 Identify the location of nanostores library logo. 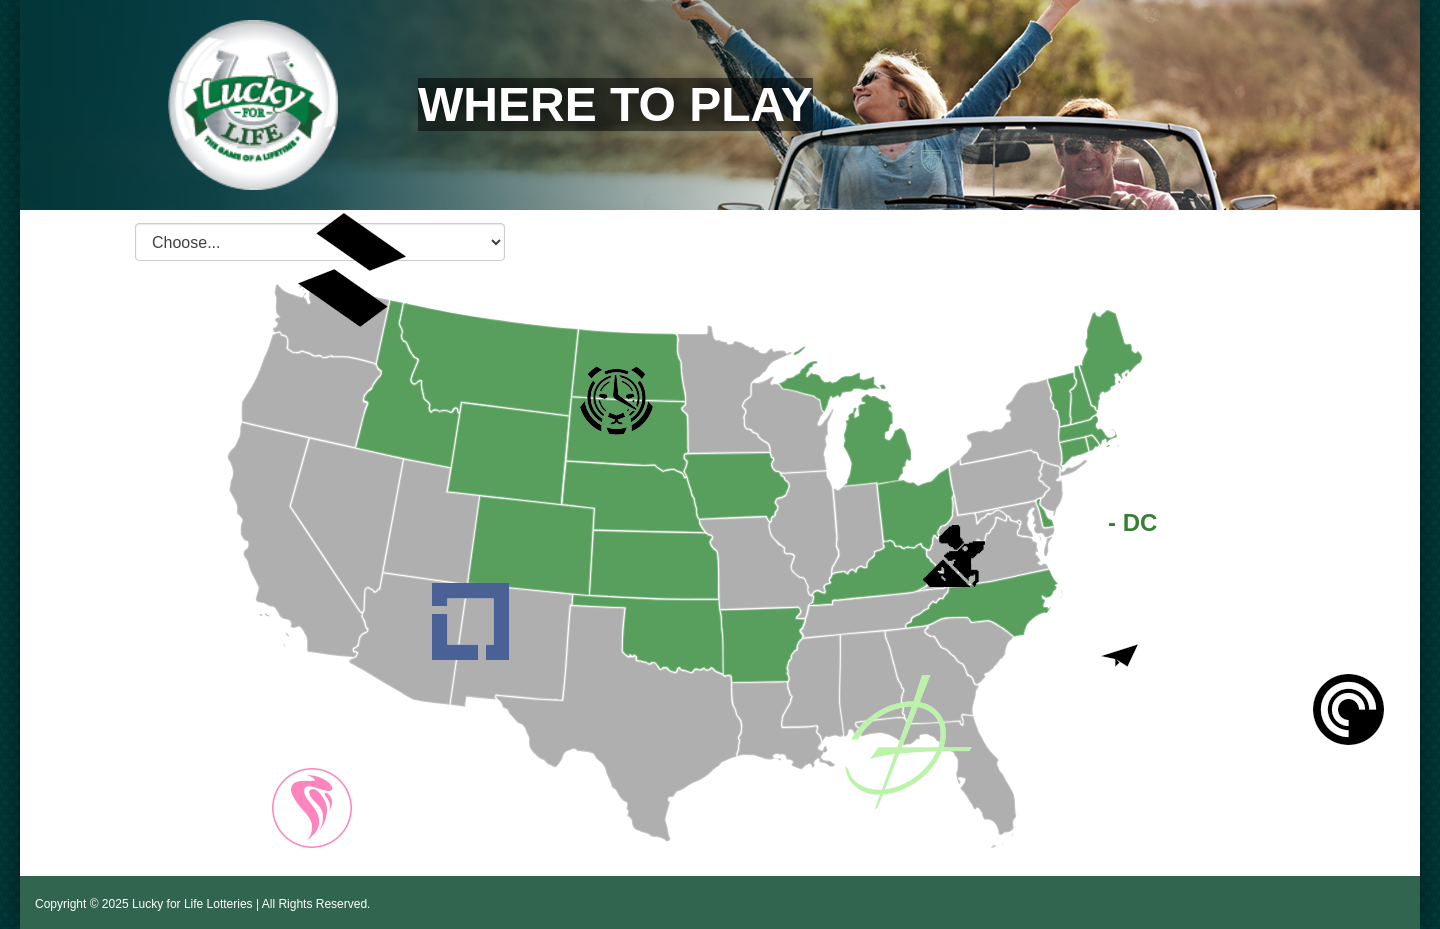
(352, 270).